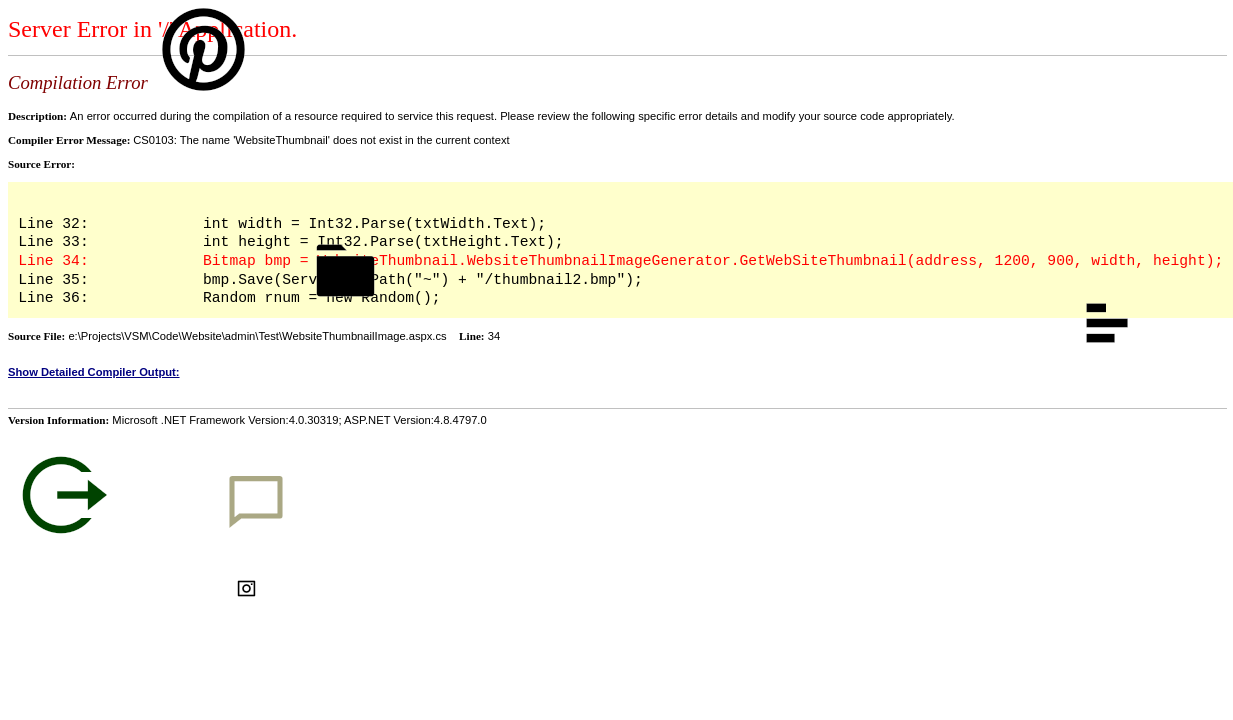  What do you see at coordinates (203, 49) in the screenshot?
I see `open Pinterest app` at bounding box center [203, 49].